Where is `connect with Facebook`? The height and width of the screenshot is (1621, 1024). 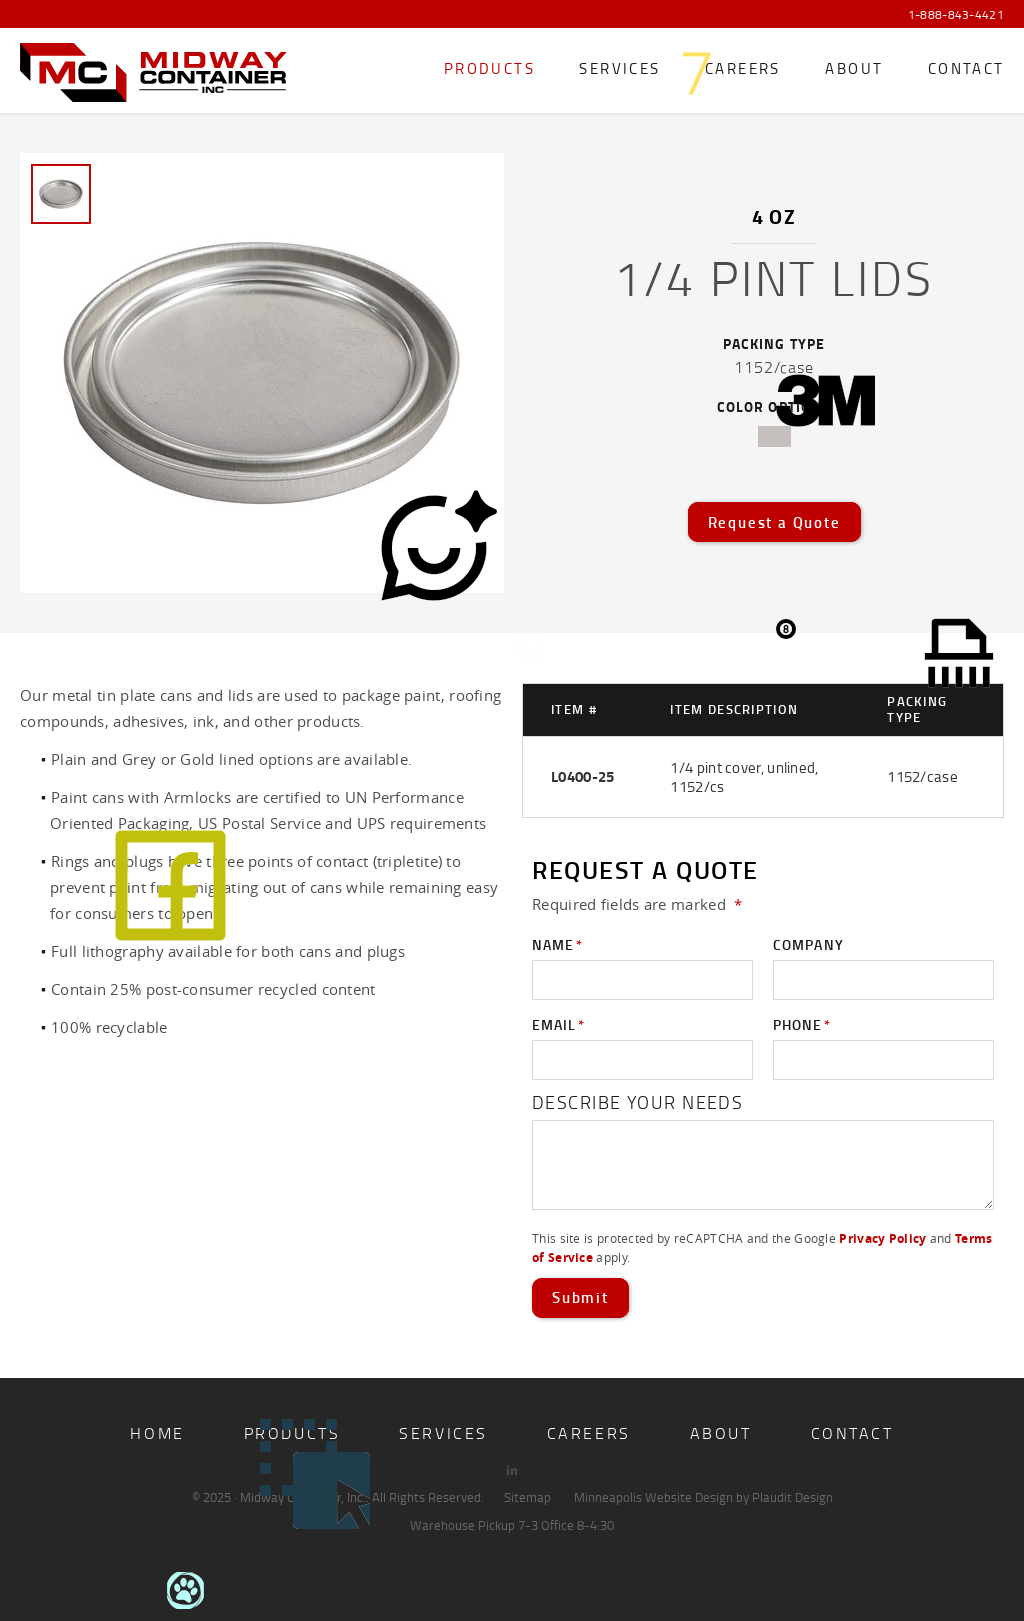
connect with Facebook is located at coordinates (170, 885).